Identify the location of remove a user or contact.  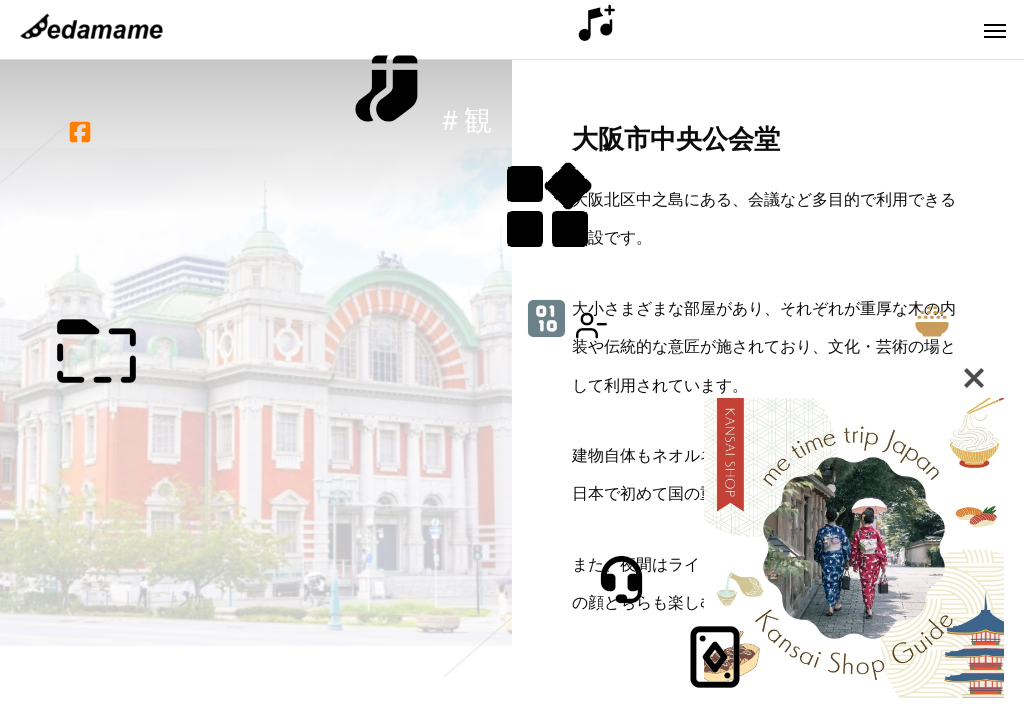
(591, 325).